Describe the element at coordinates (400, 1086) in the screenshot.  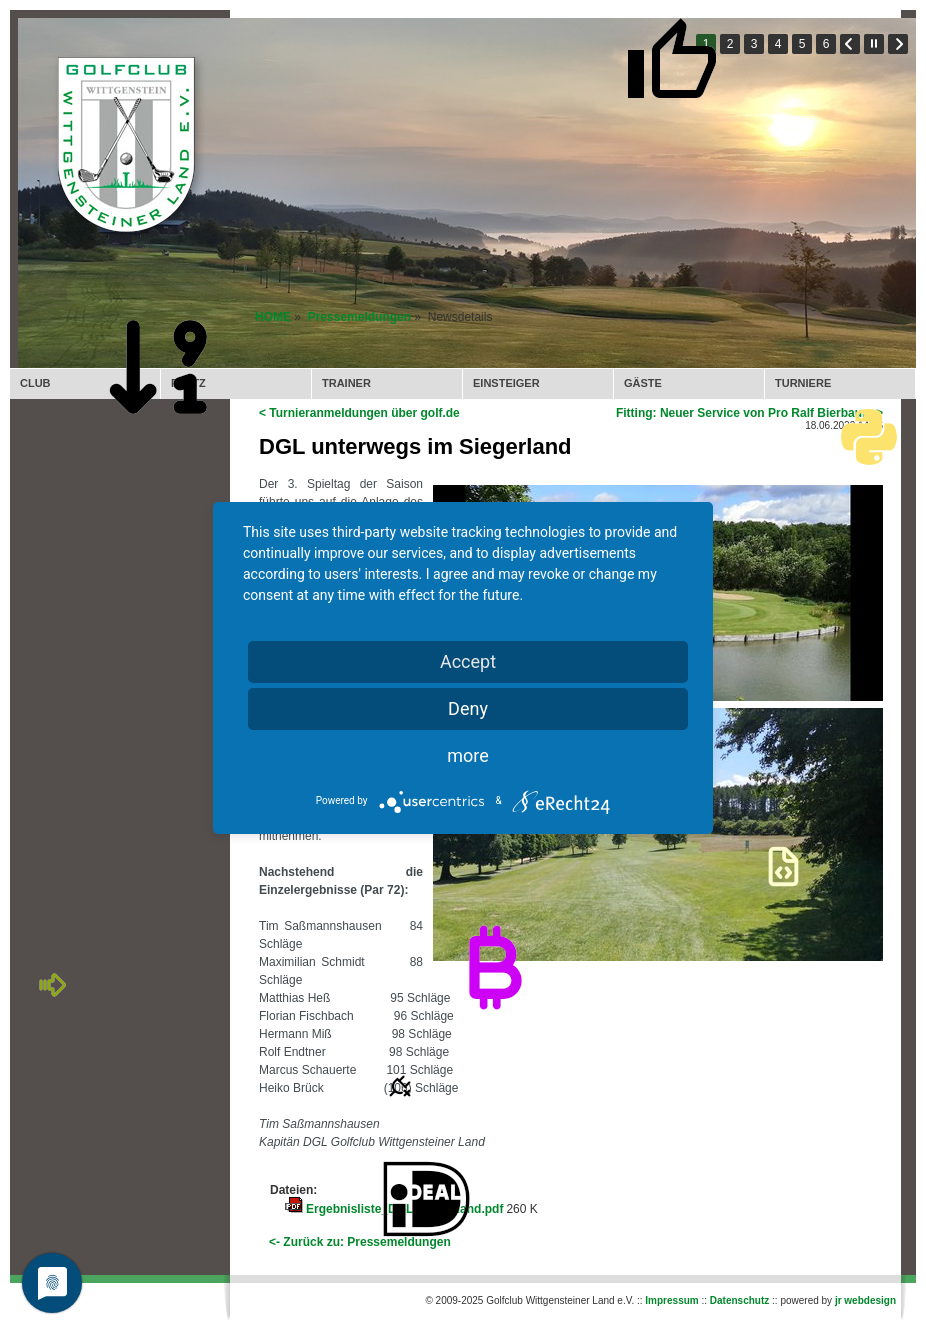
I see `disconnected or unplugged device` at that location.